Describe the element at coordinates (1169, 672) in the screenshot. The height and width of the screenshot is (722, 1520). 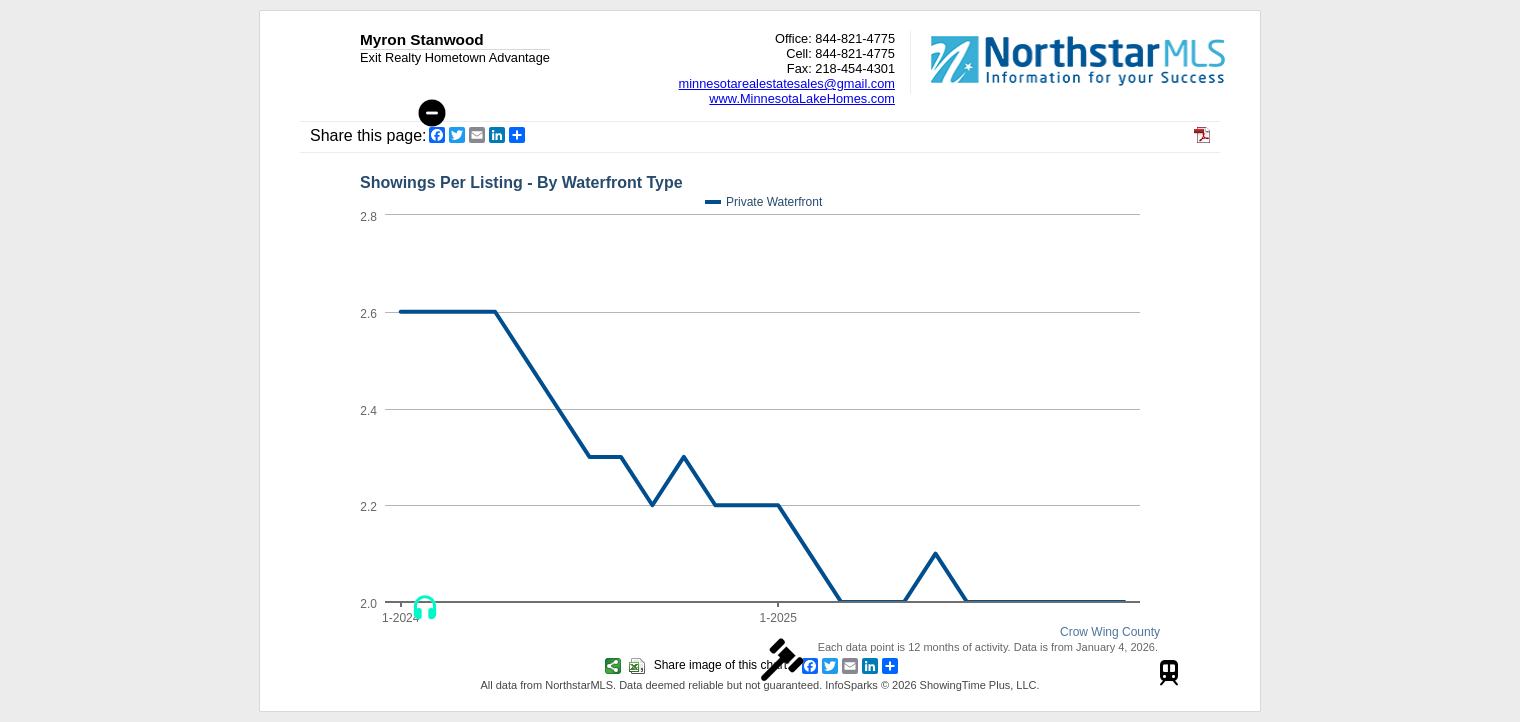
I see `access subway or metro transit information` at that location.